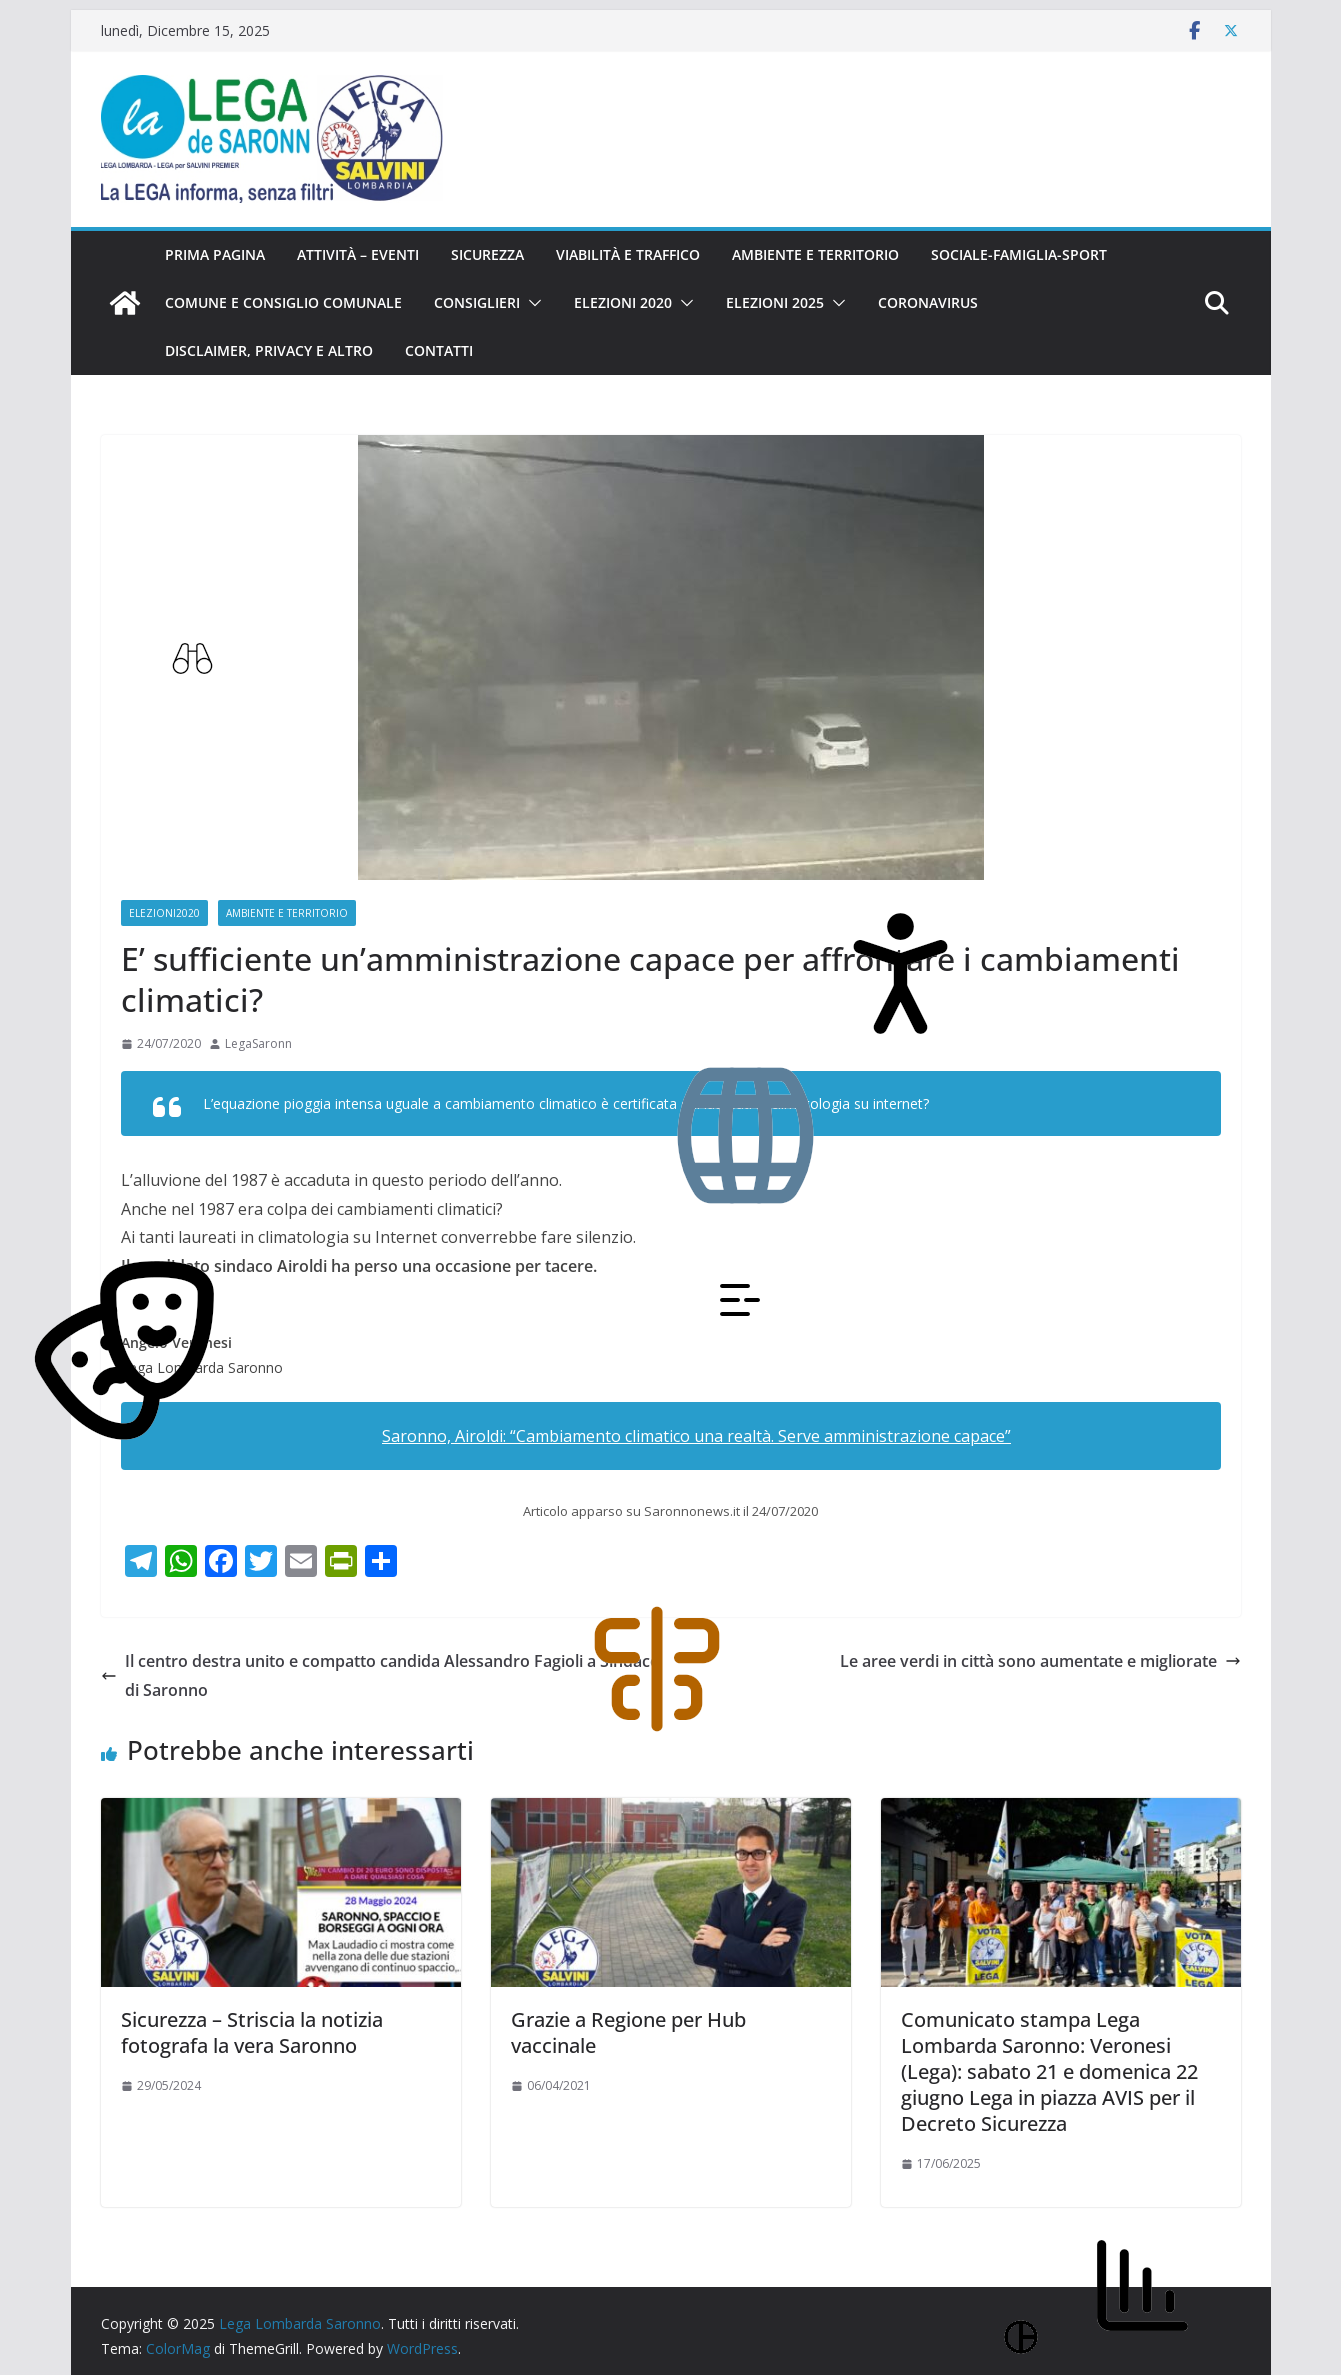 The height and width of the screenshot is (2375, 1341). I want to click on indicates pedestrian or walking mode, so click(900, 973).